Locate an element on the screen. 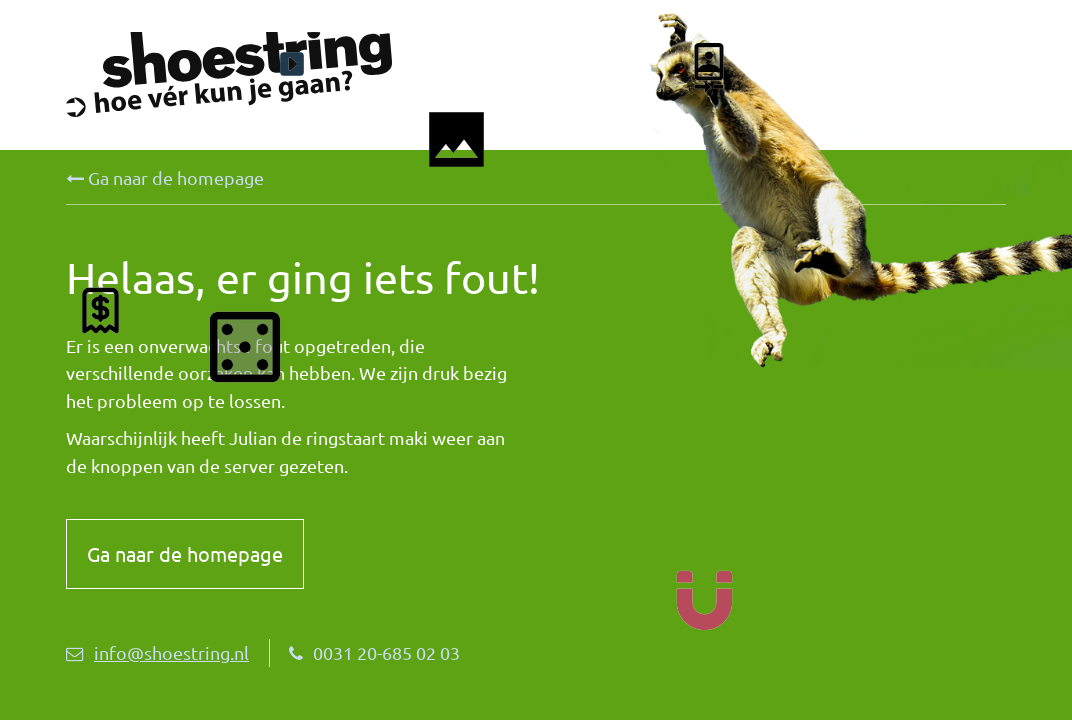 The image size is (1072, 720). switch to front-facing camera is located at coordinates (709, 68).